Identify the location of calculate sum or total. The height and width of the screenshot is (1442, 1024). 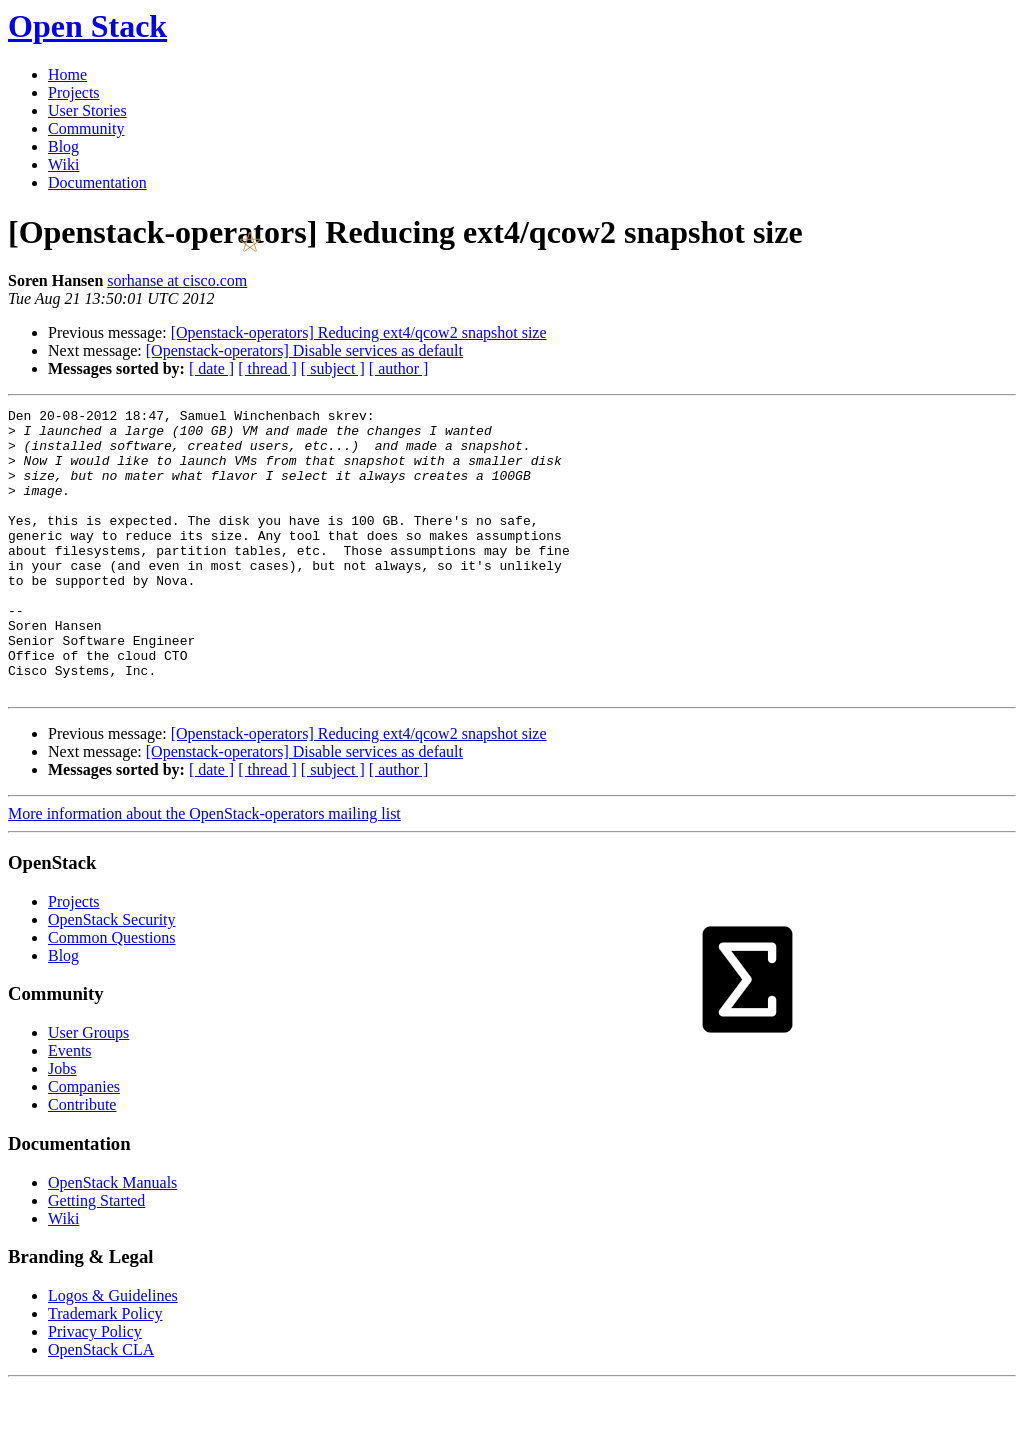
(747, 979).